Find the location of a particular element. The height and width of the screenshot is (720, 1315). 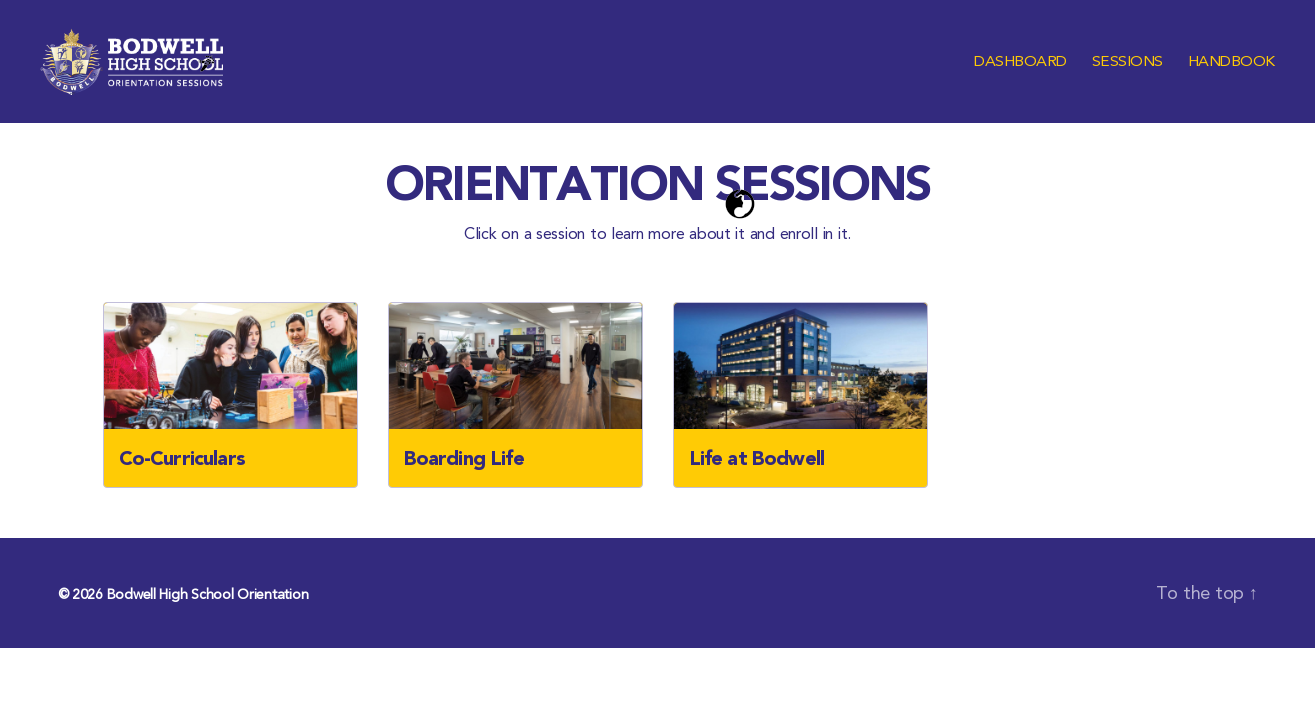

indicates pregnancy or fetal development stage is located at coordinates (740, 204).